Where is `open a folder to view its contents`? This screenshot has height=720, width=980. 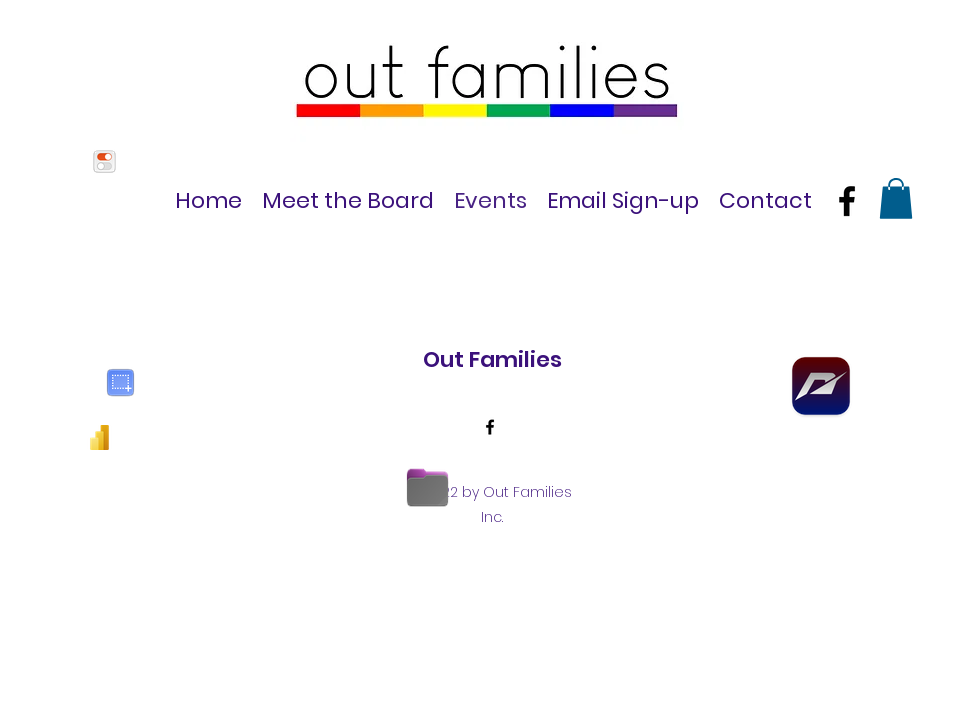
open a folder to view its contents is located at coordinates (427, 487).